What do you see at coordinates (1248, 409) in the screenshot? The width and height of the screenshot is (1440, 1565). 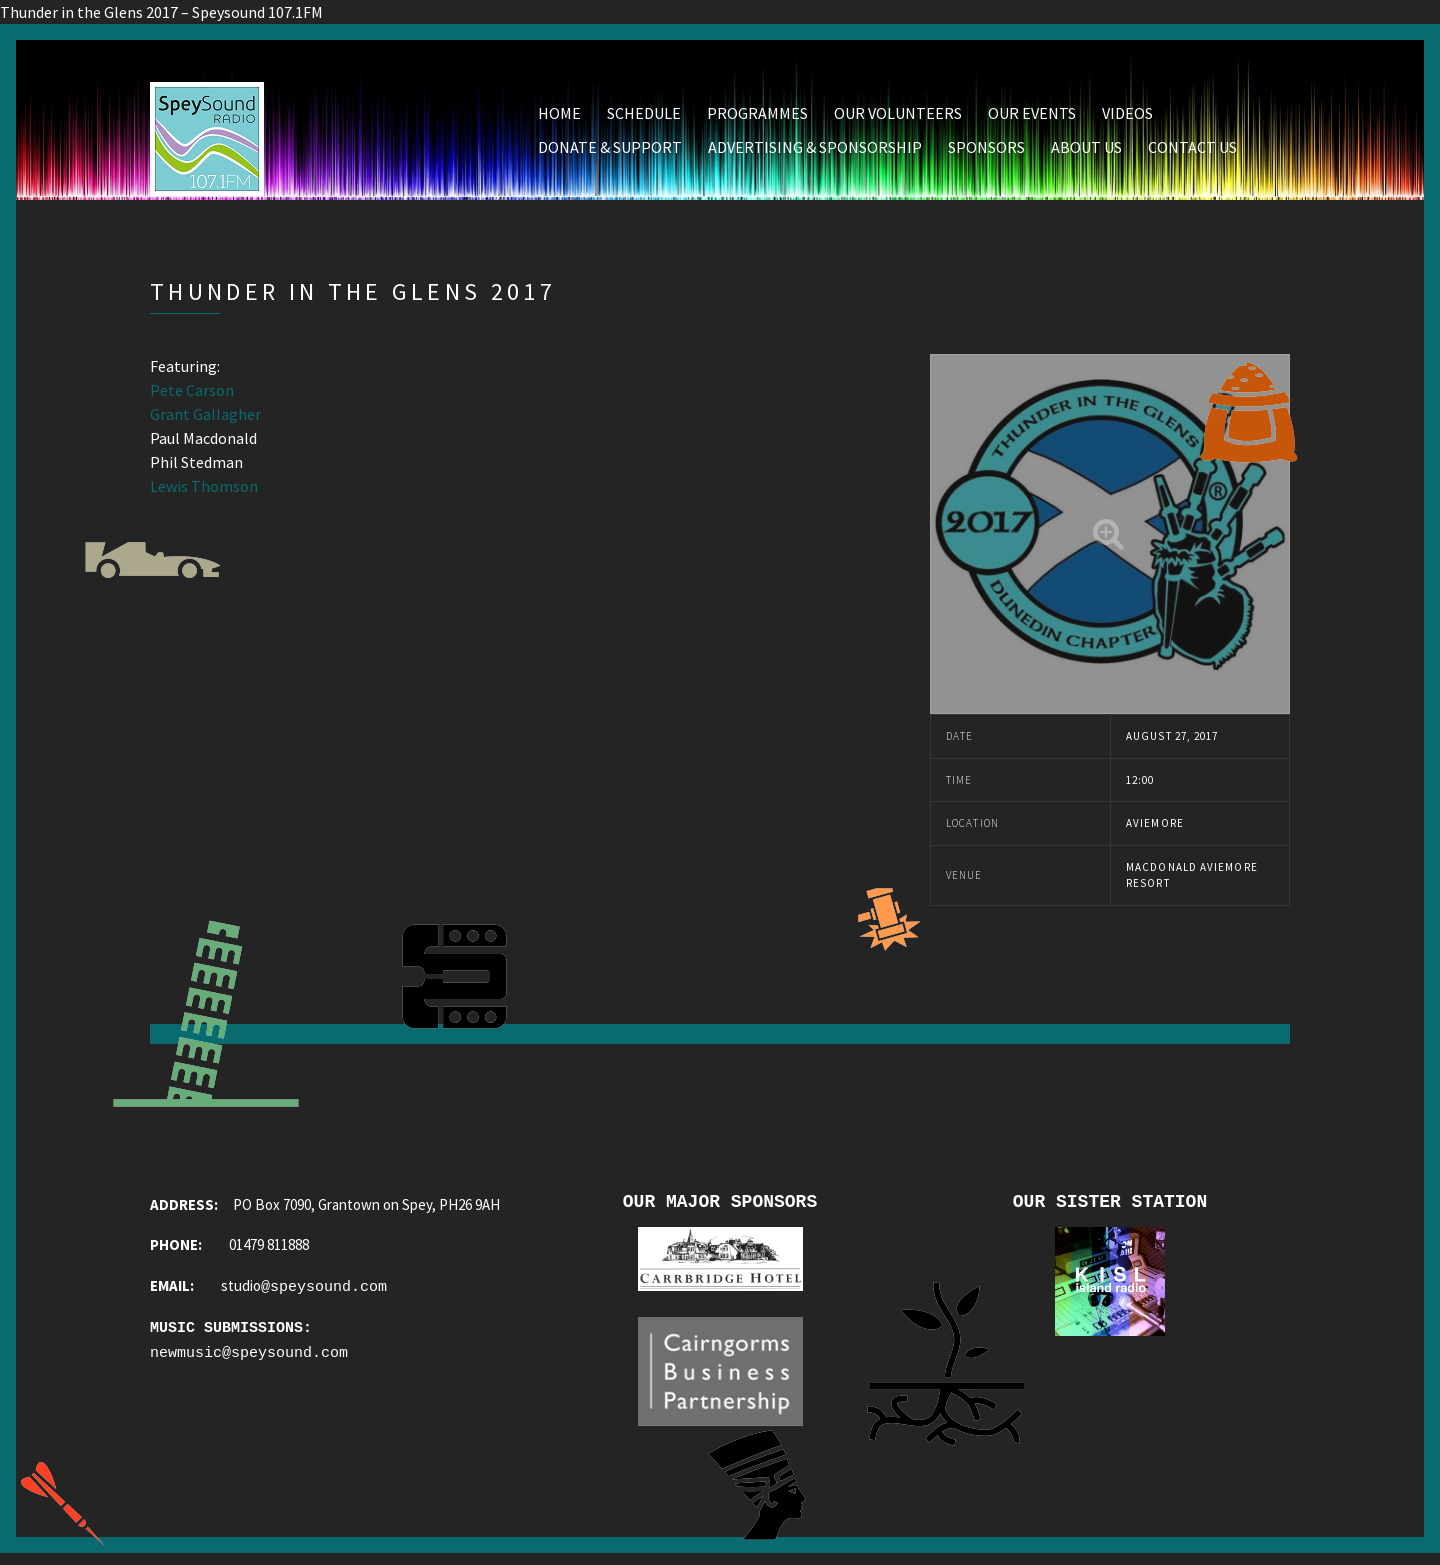 I see `indicates a powder or ingredient item in inventory` at bounding box center [1248, 409].